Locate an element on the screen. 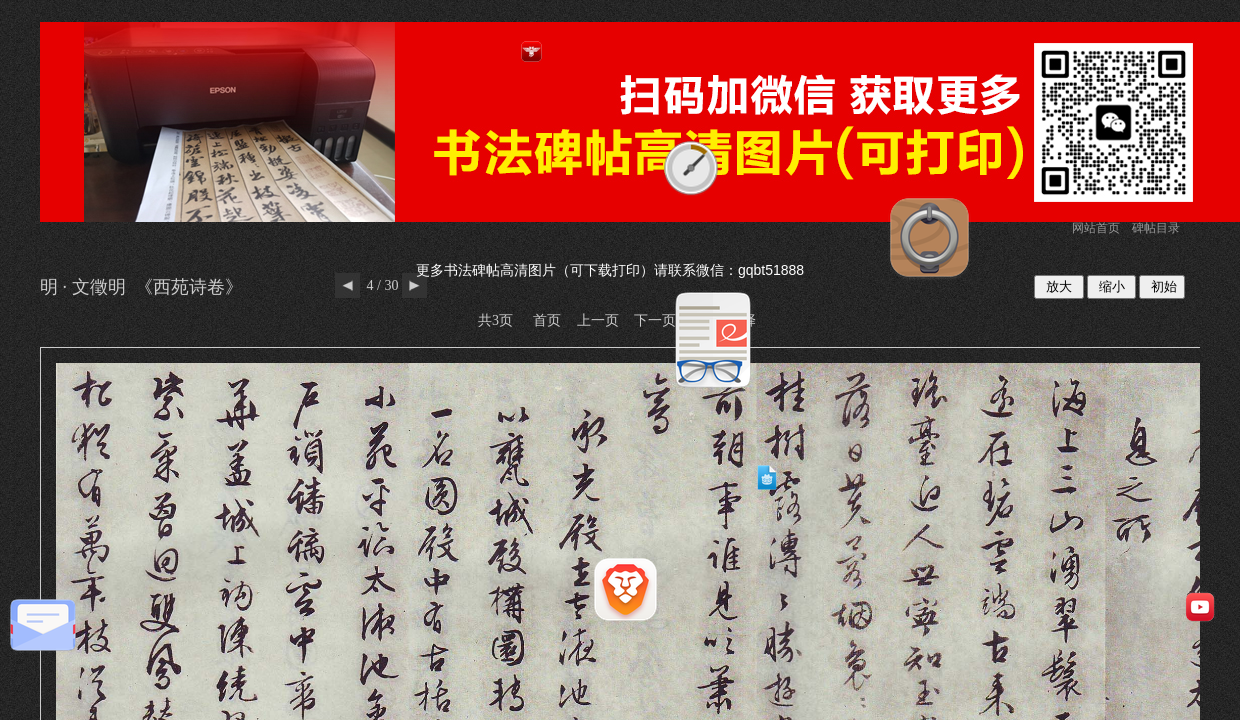 This screenshot has height=720, width=1240. open the mail application is located at coordinates (43, 625).